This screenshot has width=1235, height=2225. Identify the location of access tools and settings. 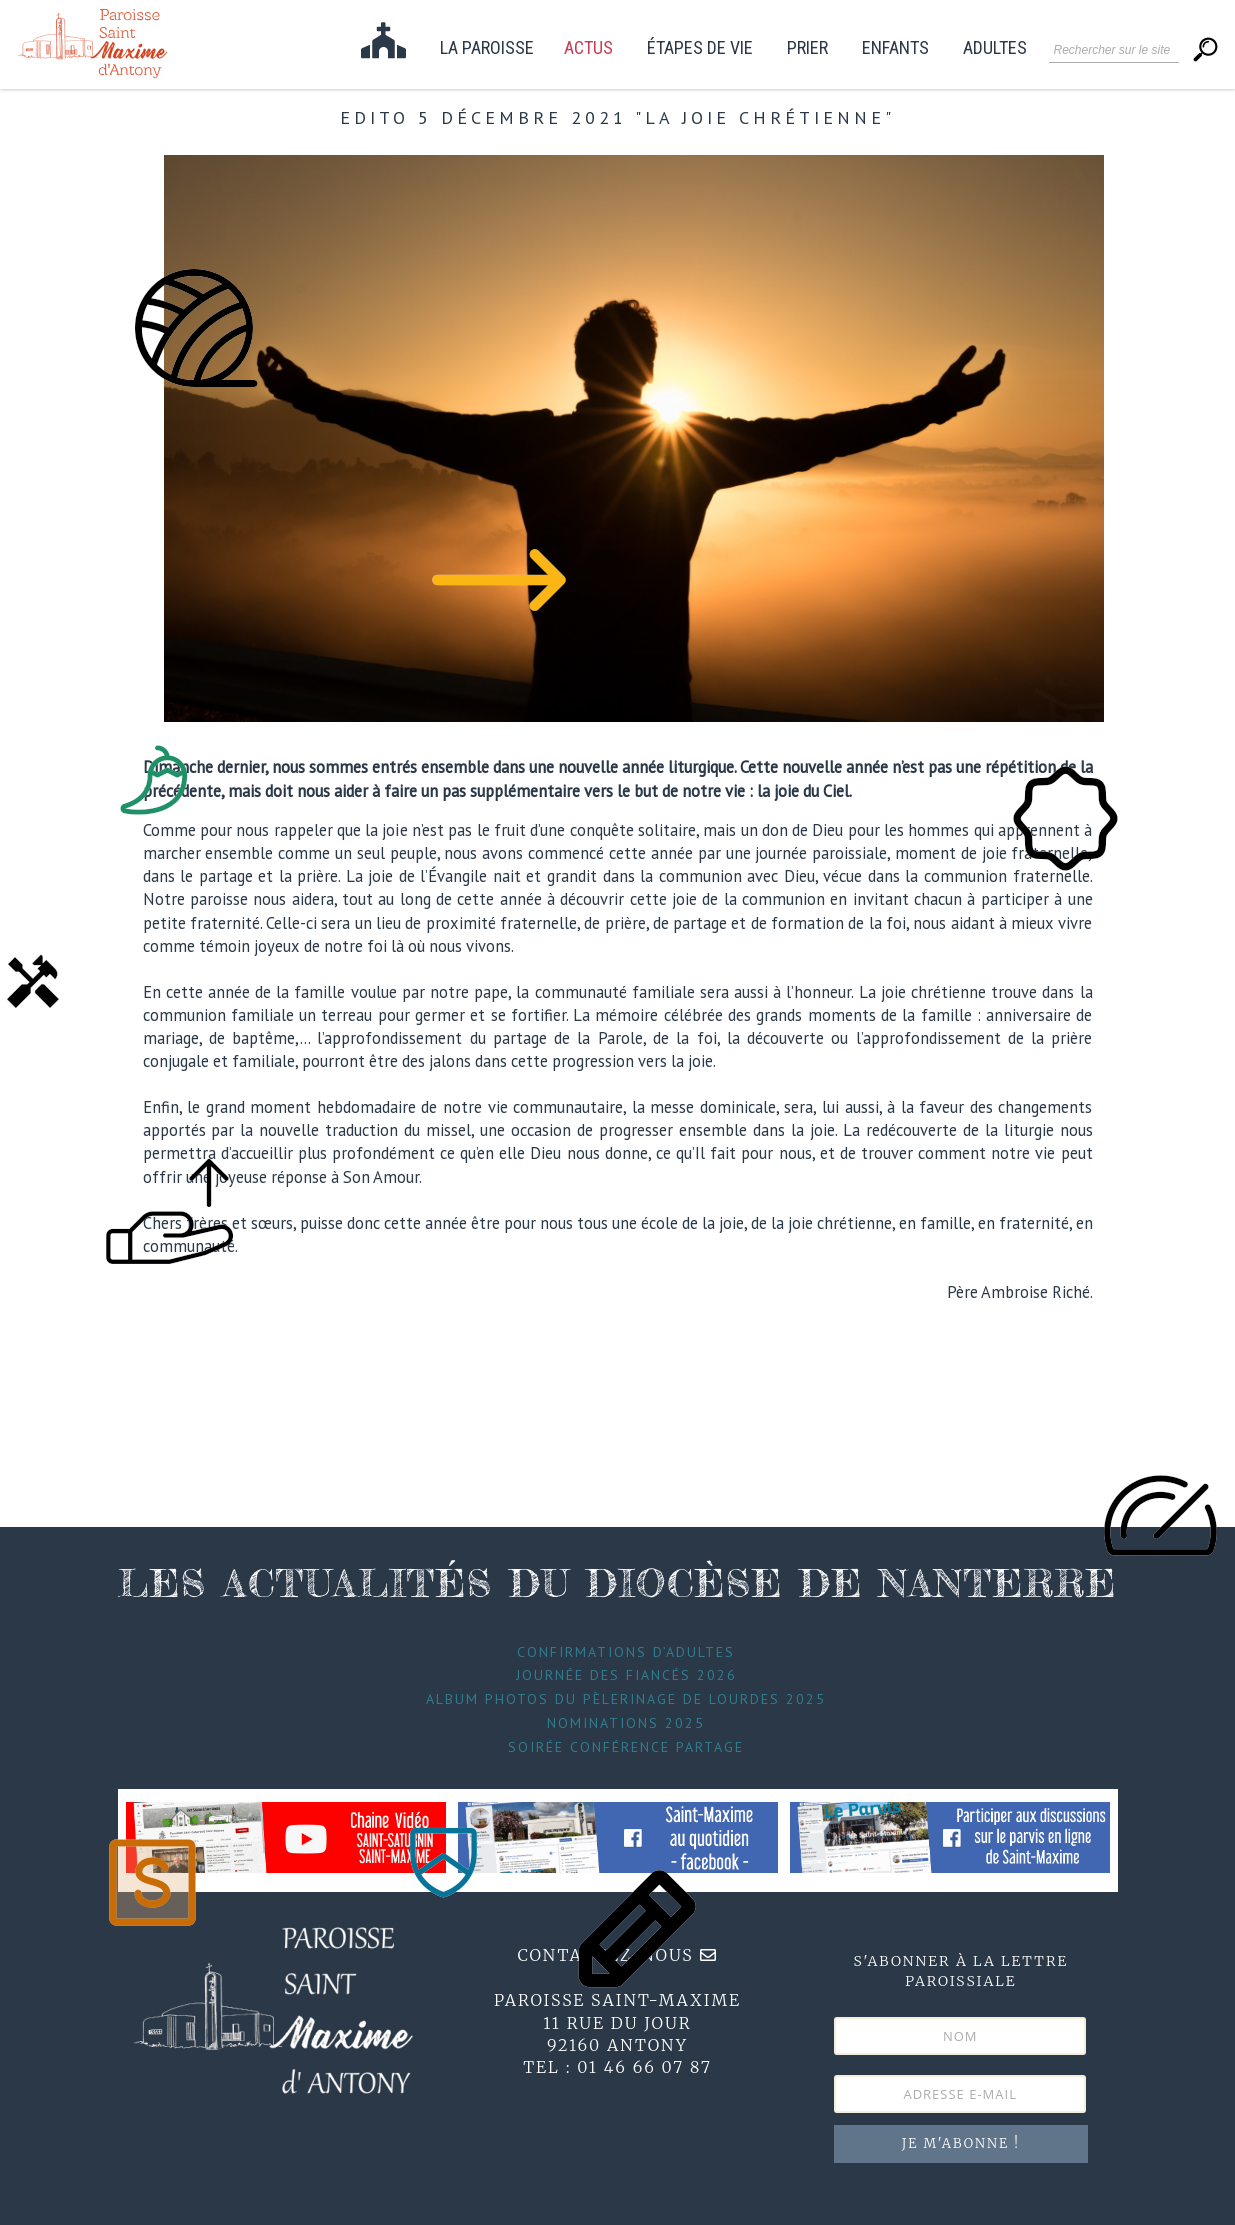
(33, 982).